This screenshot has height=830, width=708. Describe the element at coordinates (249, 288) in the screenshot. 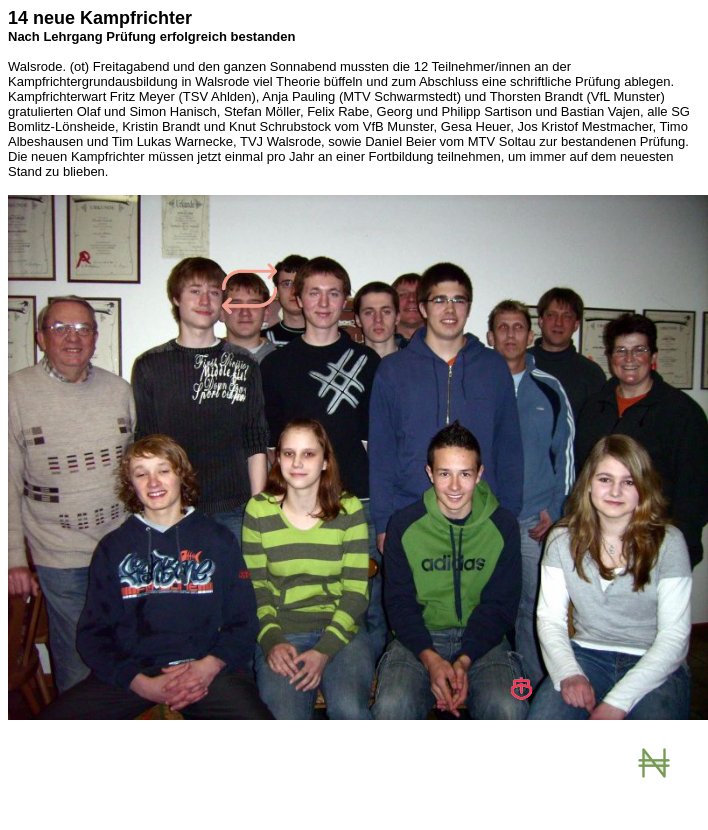

I see `enable repeat mode for media playback` at that location.